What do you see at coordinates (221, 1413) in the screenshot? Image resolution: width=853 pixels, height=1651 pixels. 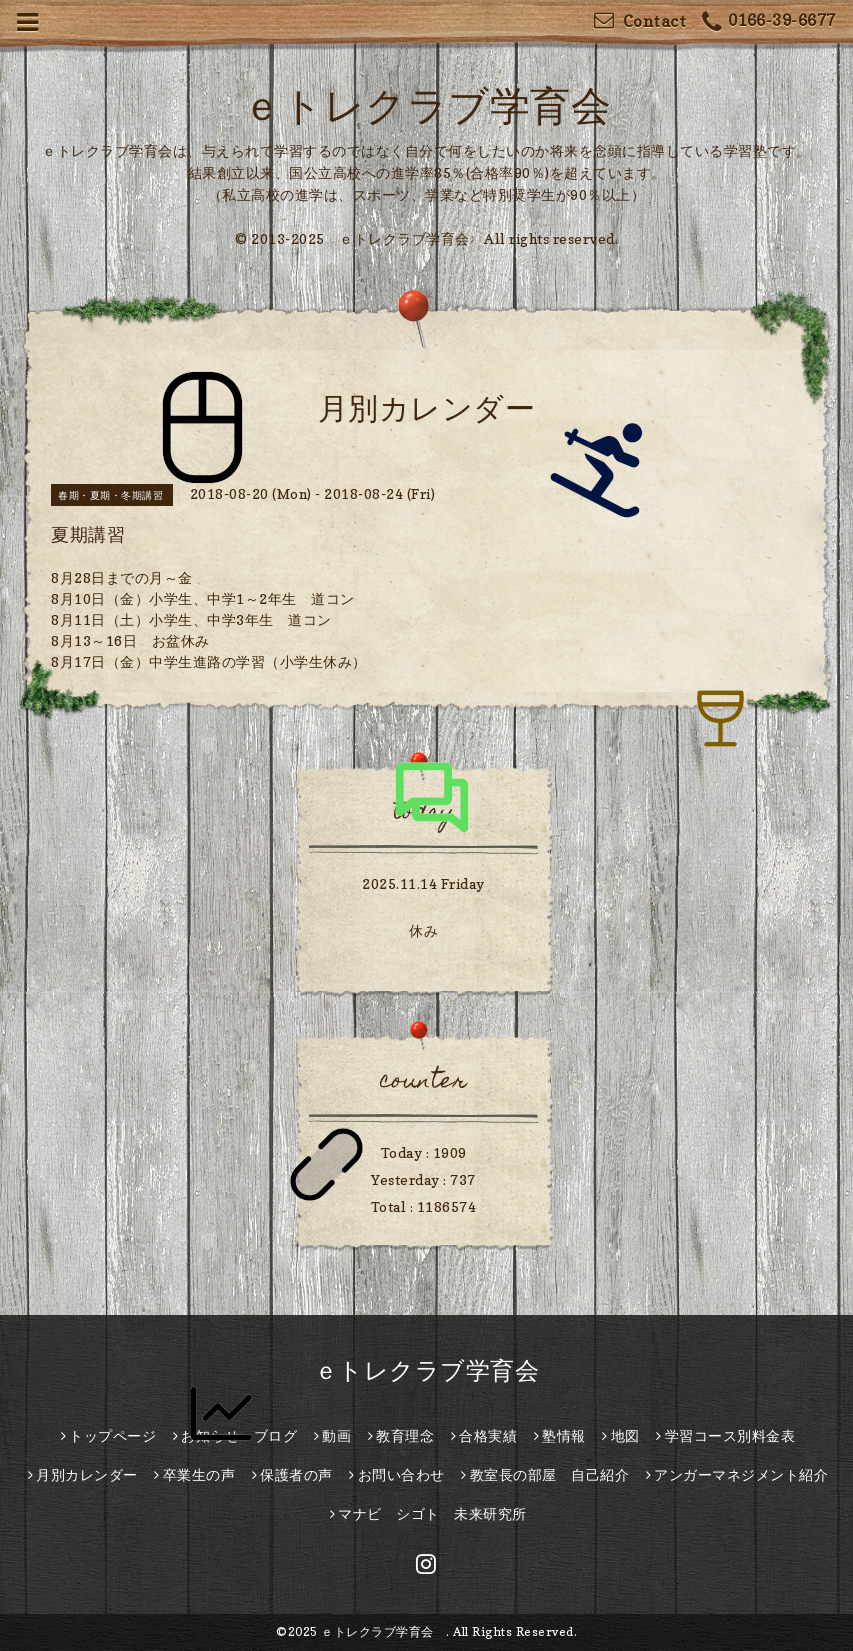 I see `view analytics or statistics` at bounding box center [221, 1413].